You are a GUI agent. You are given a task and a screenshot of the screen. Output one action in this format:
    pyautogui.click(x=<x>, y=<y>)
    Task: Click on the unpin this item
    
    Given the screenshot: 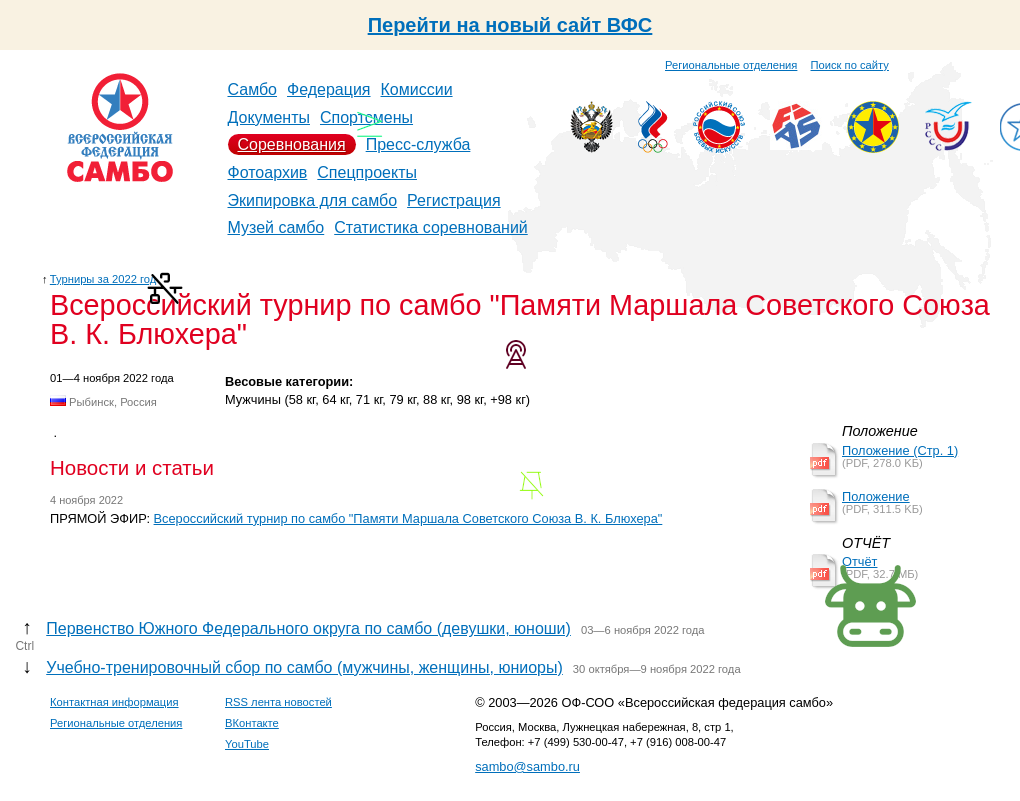 What is the action you would take?
    pyautogui.click(x=532, y=484)
    